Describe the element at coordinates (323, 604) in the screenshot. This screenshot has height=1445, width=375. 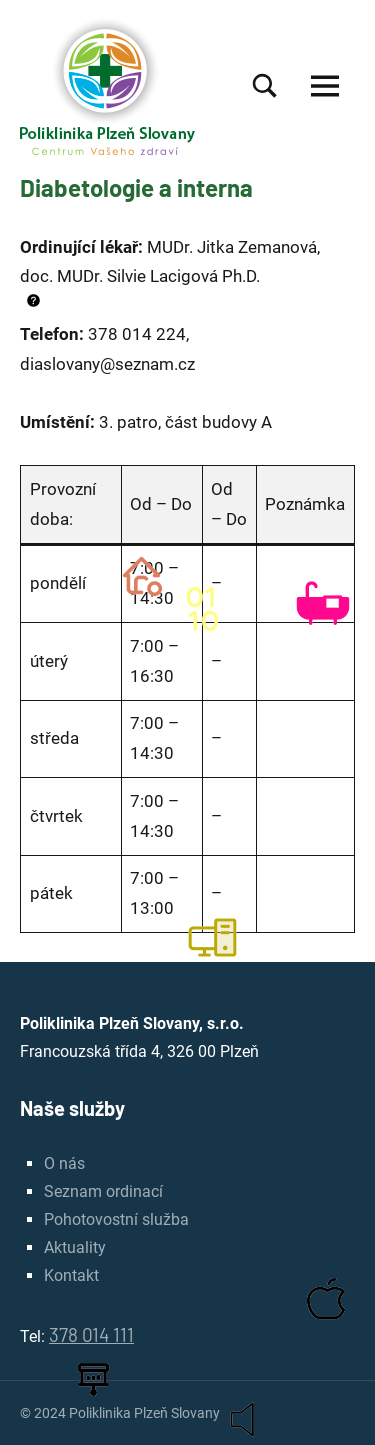
I see `indicates bathroom or bathing facilities` at that location.